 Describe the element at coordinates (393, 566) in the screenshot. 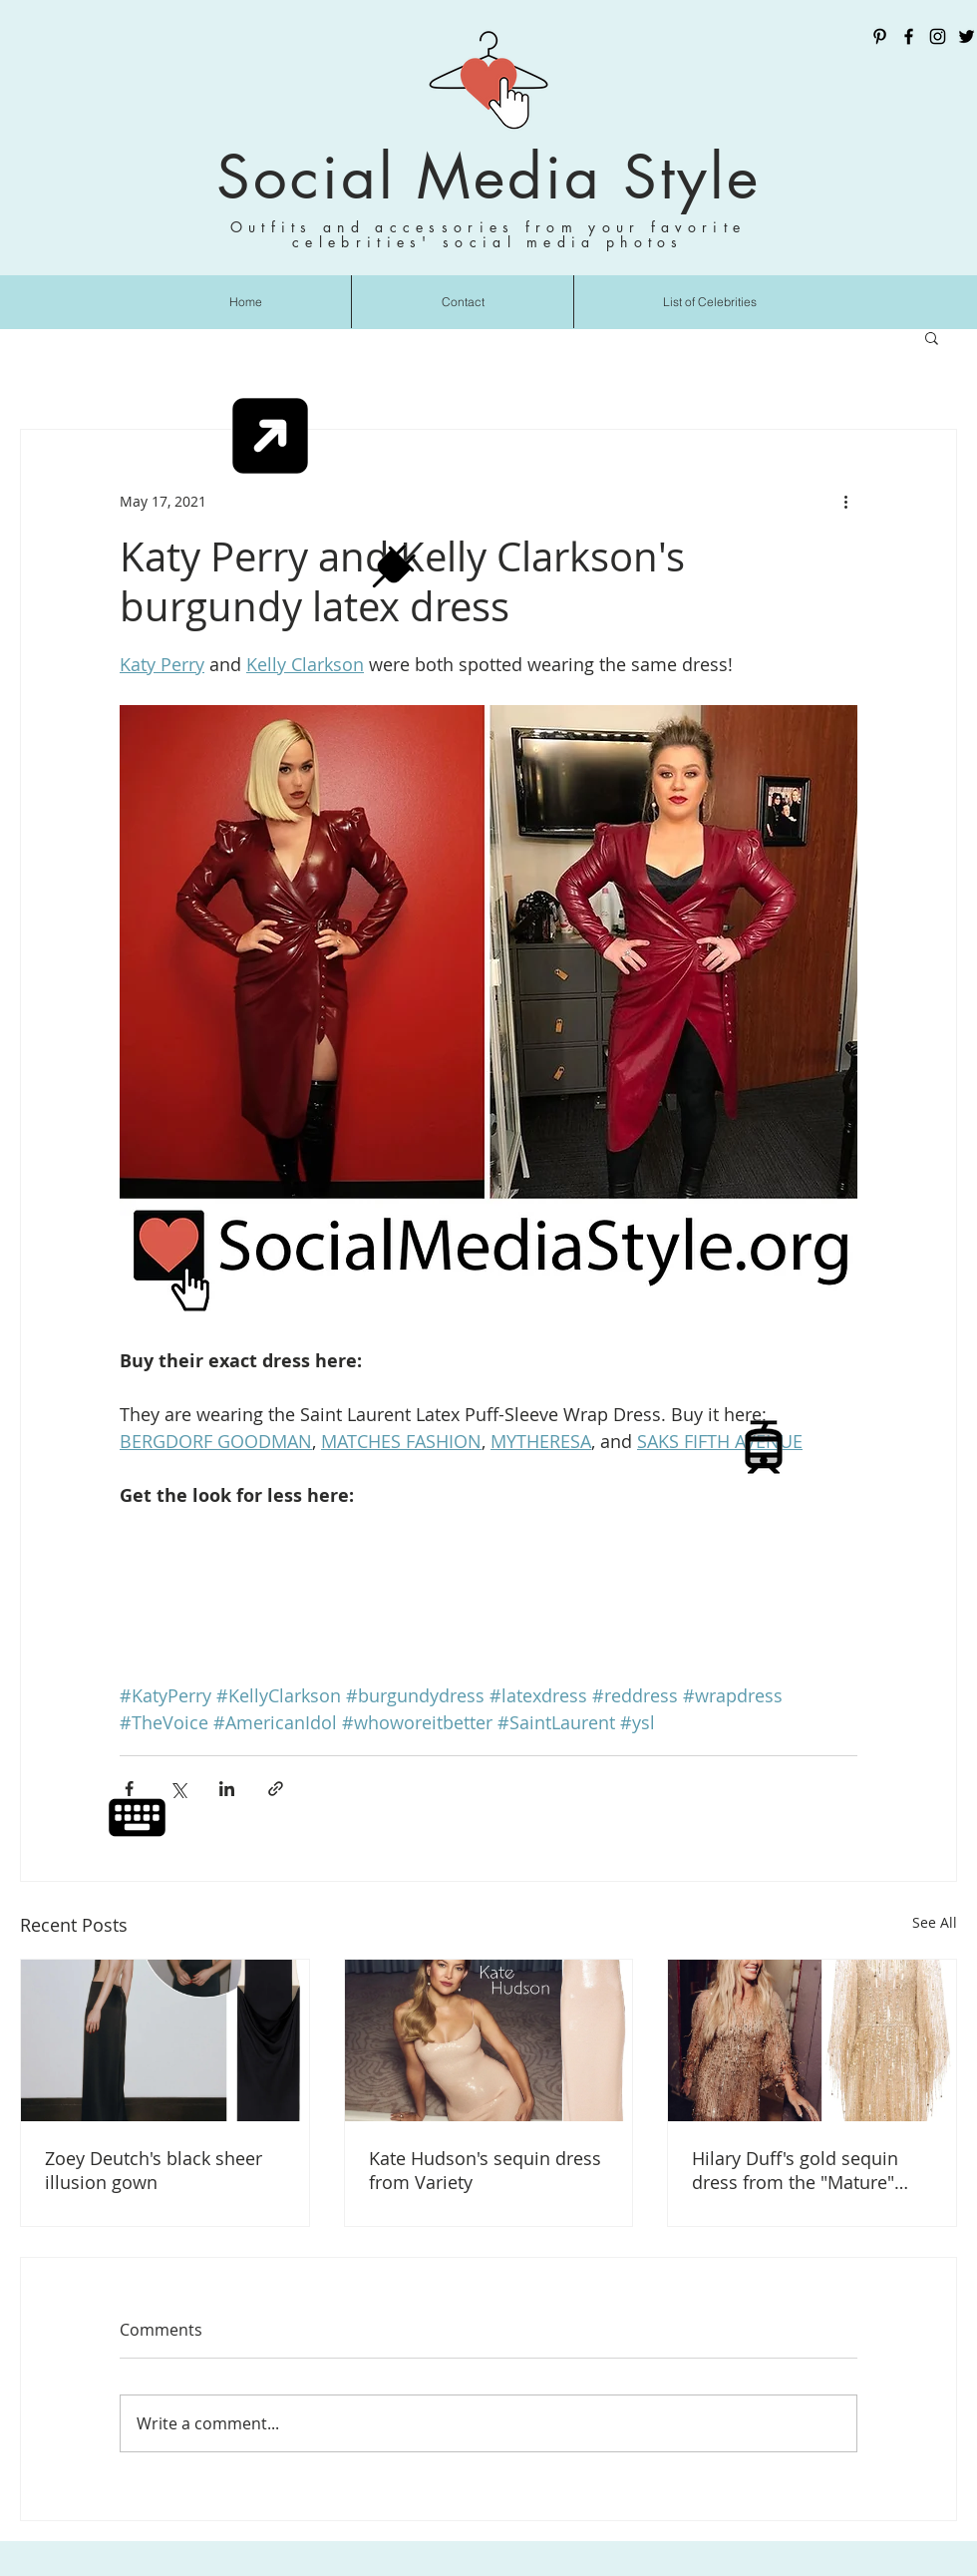

I see `connect to a power source` at that location.